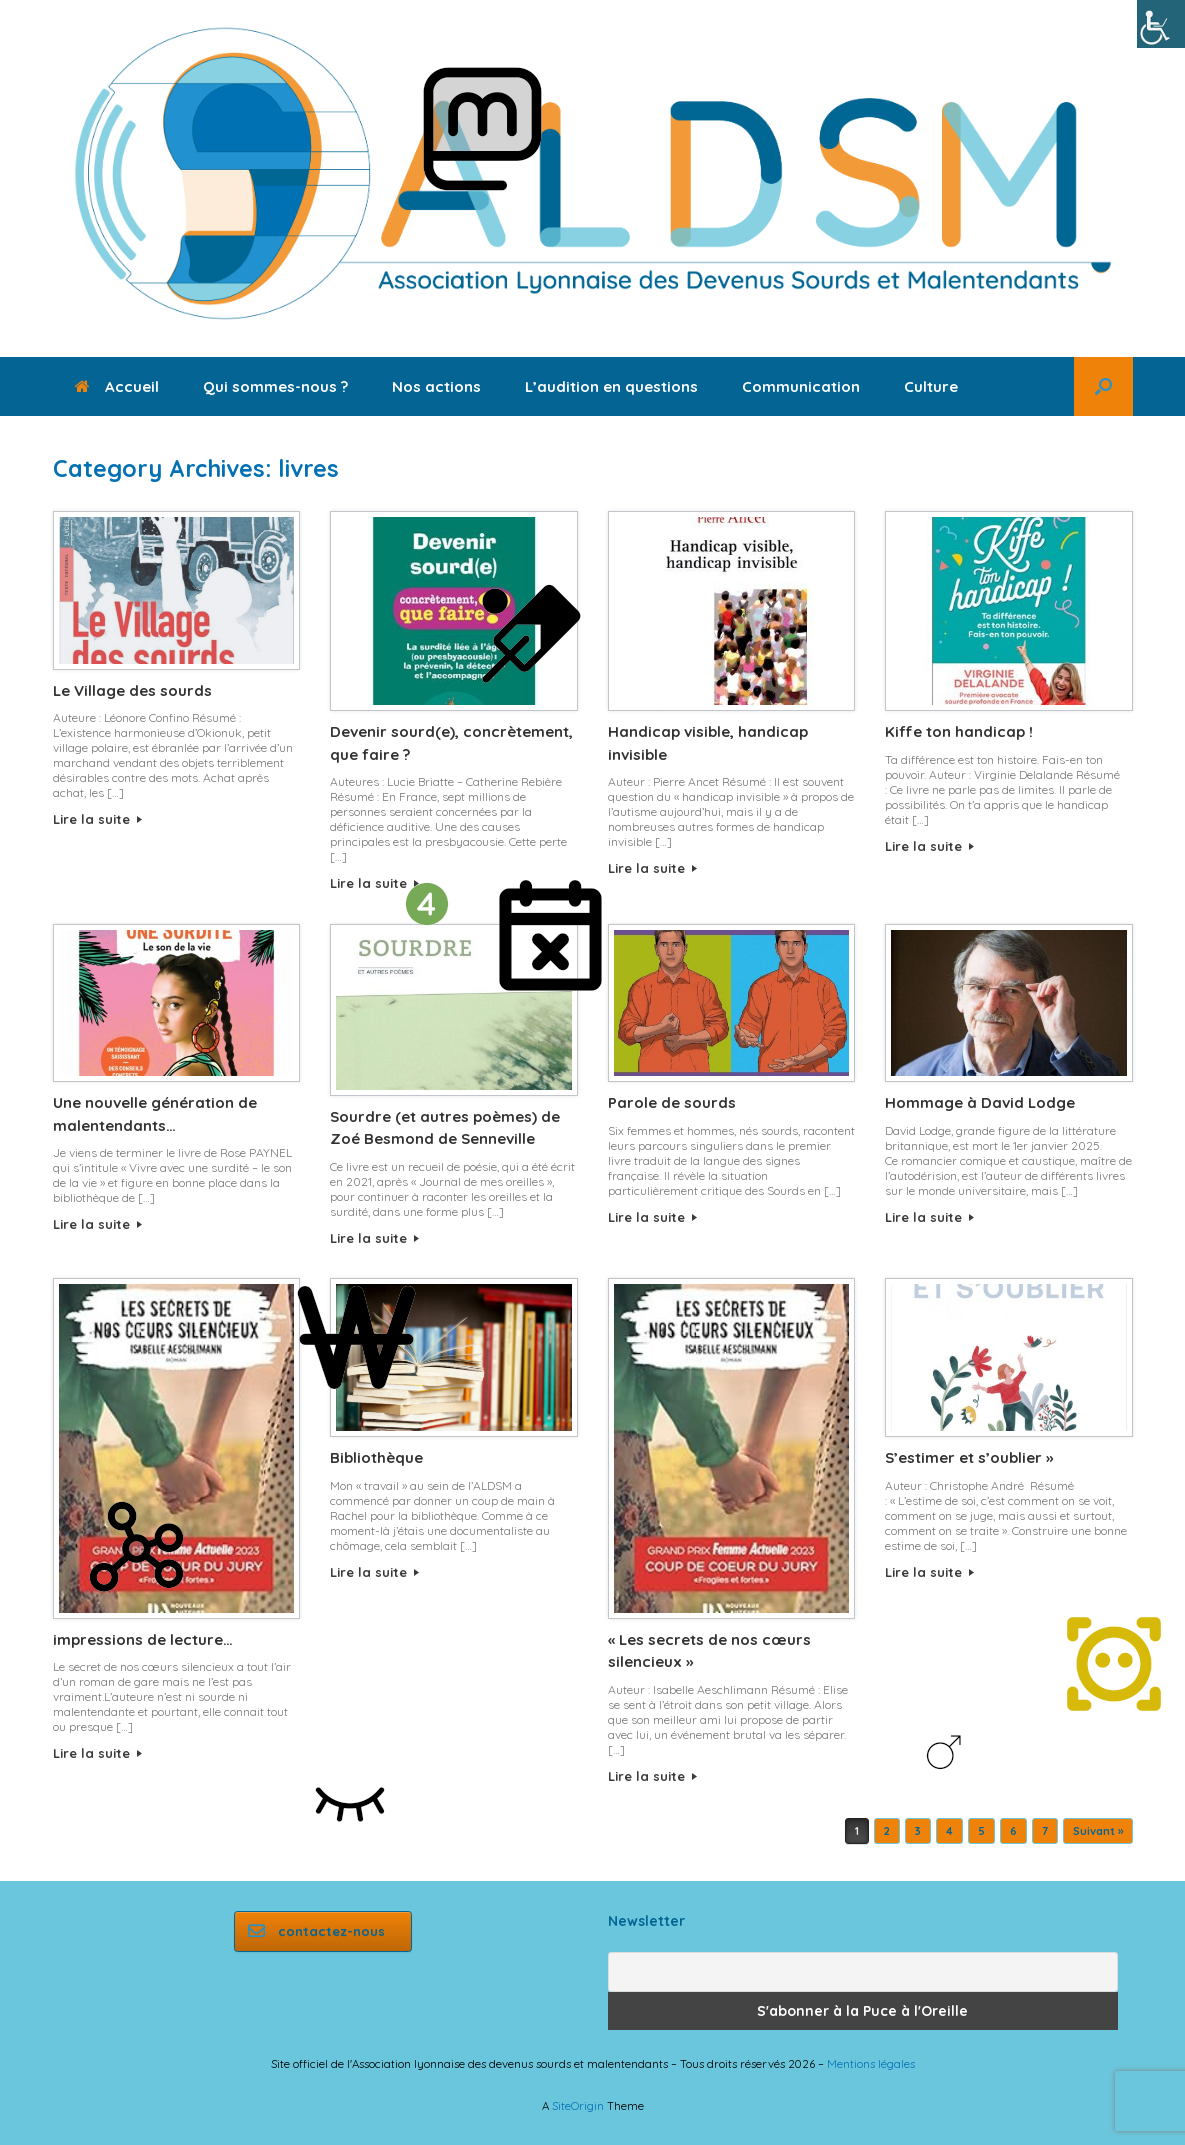 The width and height of the screenshot is (1185, 2145). What do you see at coordinates (350, 1798) in the screenshot?
I see `hide password or sensitive content` at bounding box center [350, 1798].